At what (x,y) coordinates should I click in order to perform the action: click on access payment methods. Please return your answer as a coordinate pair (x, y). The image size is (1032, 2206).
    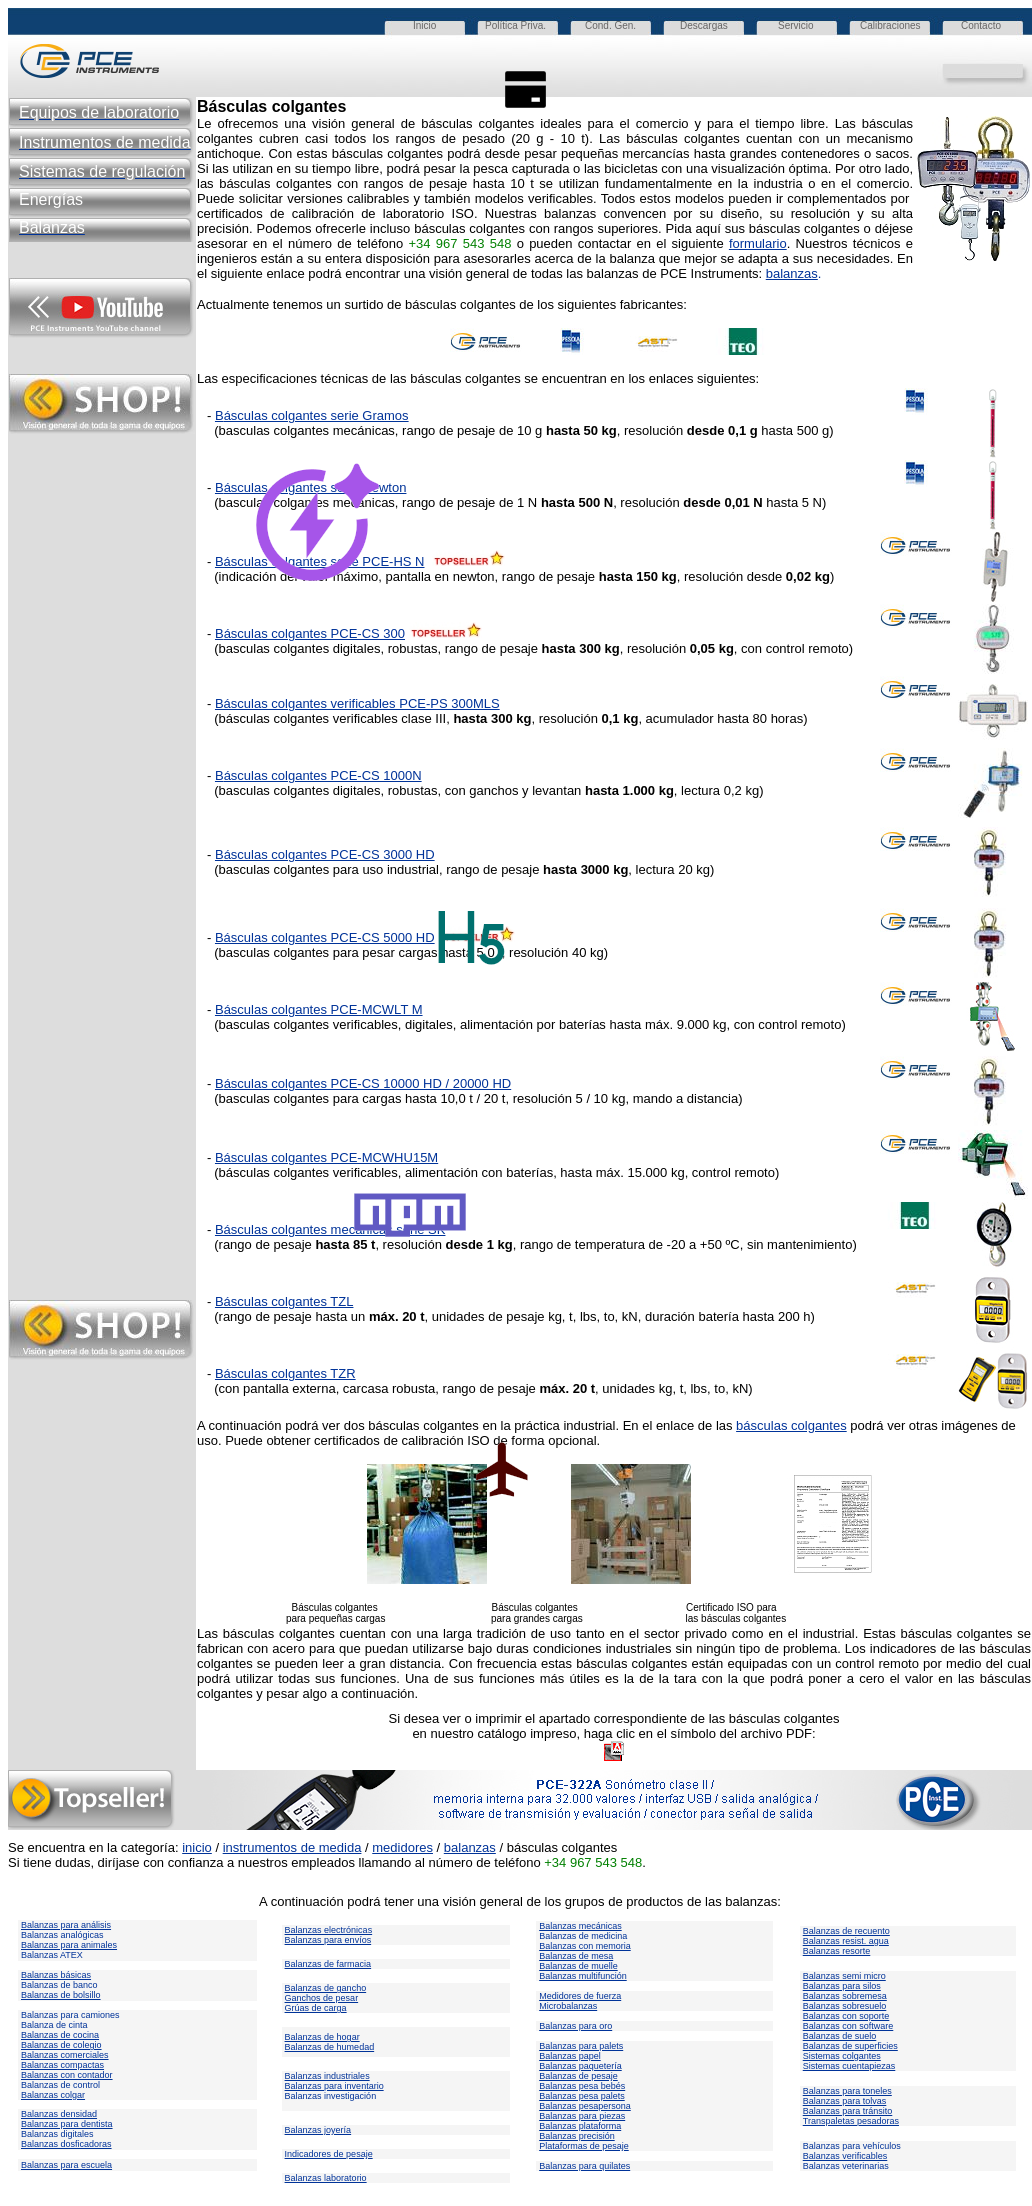
    Looking at the image, I should click on (525, 89).